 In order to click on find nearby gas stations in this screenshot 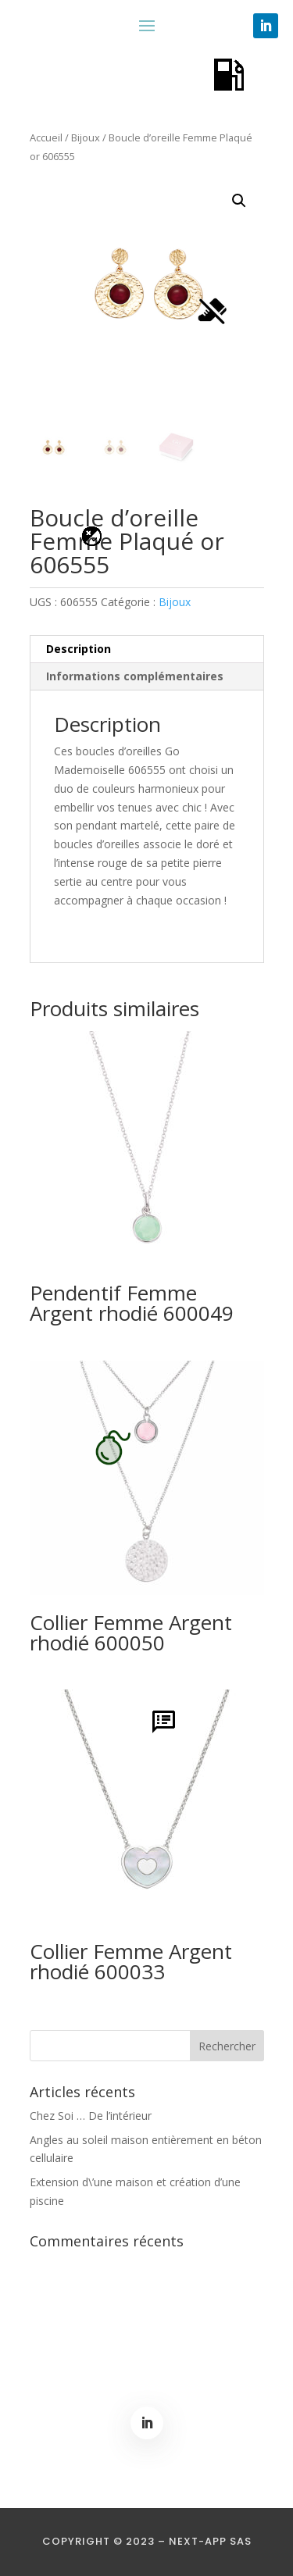, I will do `click(228, 74)`.